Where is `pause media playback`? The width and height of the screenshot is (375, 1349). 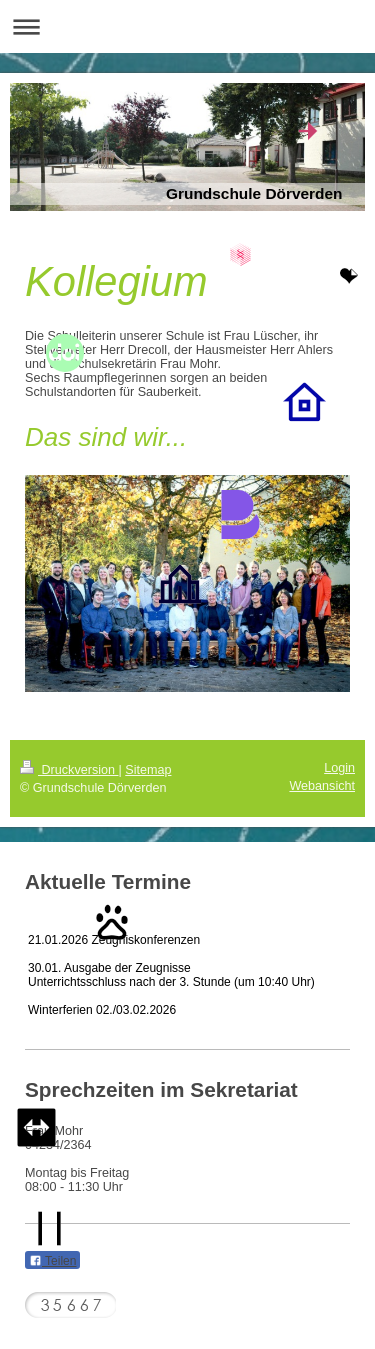
pause media playback is located at coordinates (49, 1228).